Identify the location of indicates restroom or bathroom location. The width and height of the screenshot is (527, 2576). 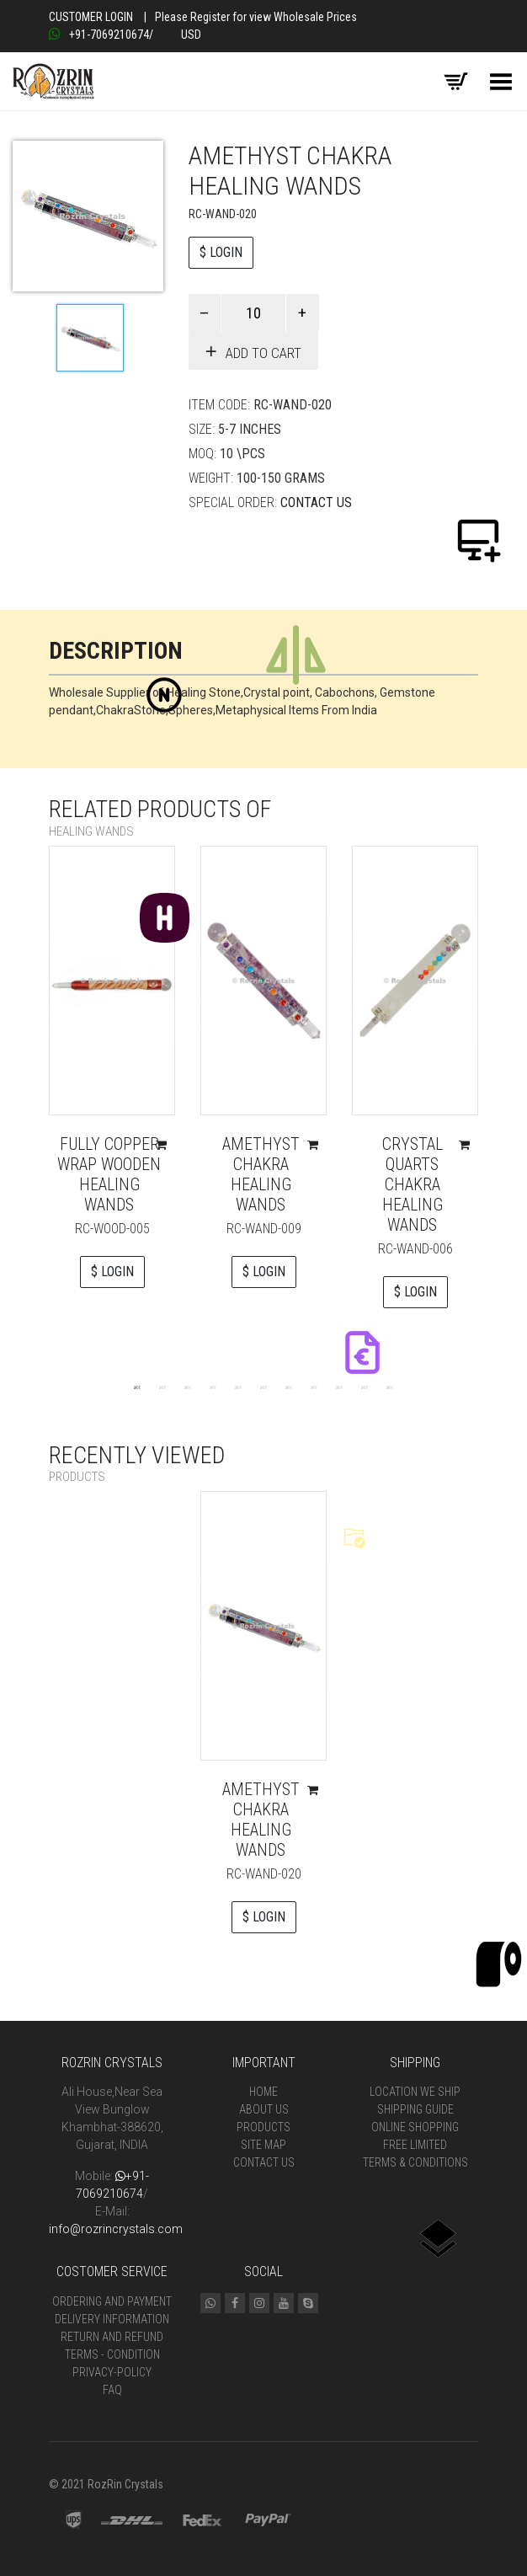
(498, 1961).